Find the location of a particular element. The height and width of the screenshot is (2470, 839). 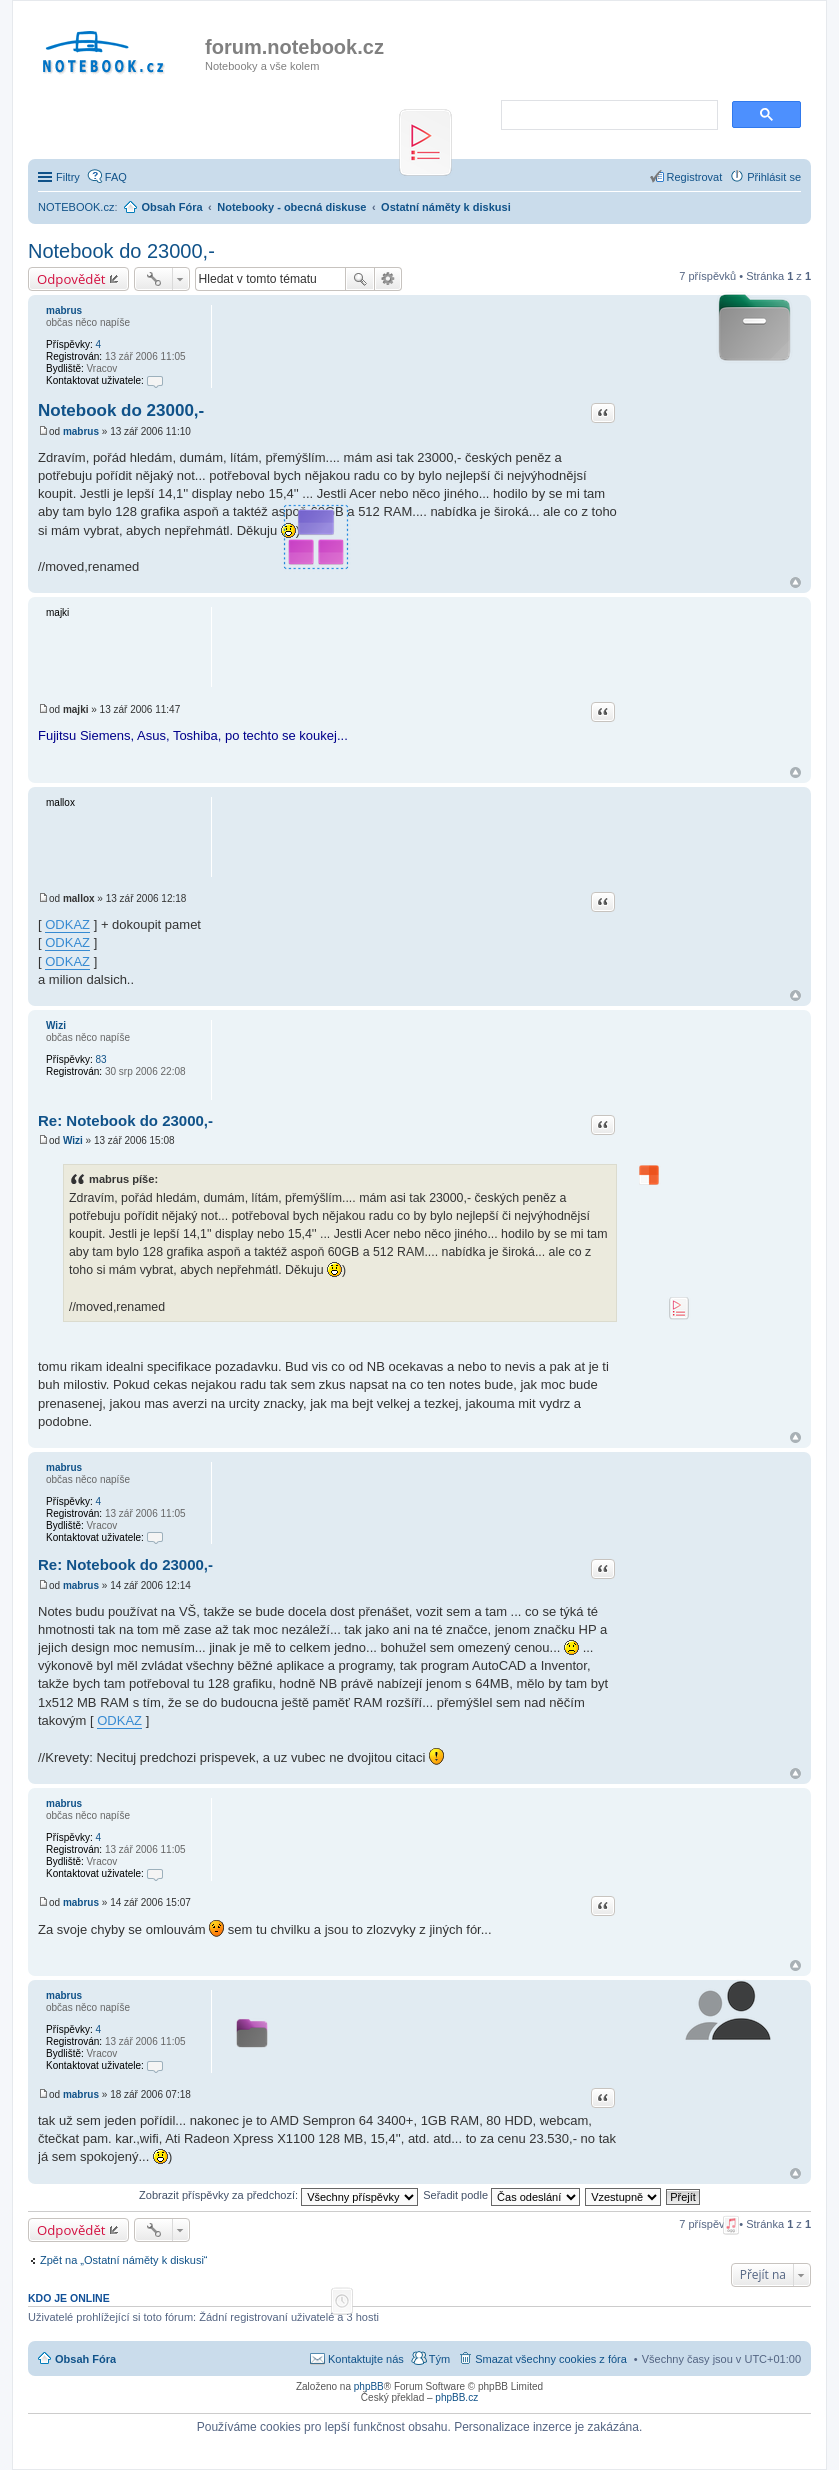

an ogg vorbis audio file is located at coordinates (731, 2225).